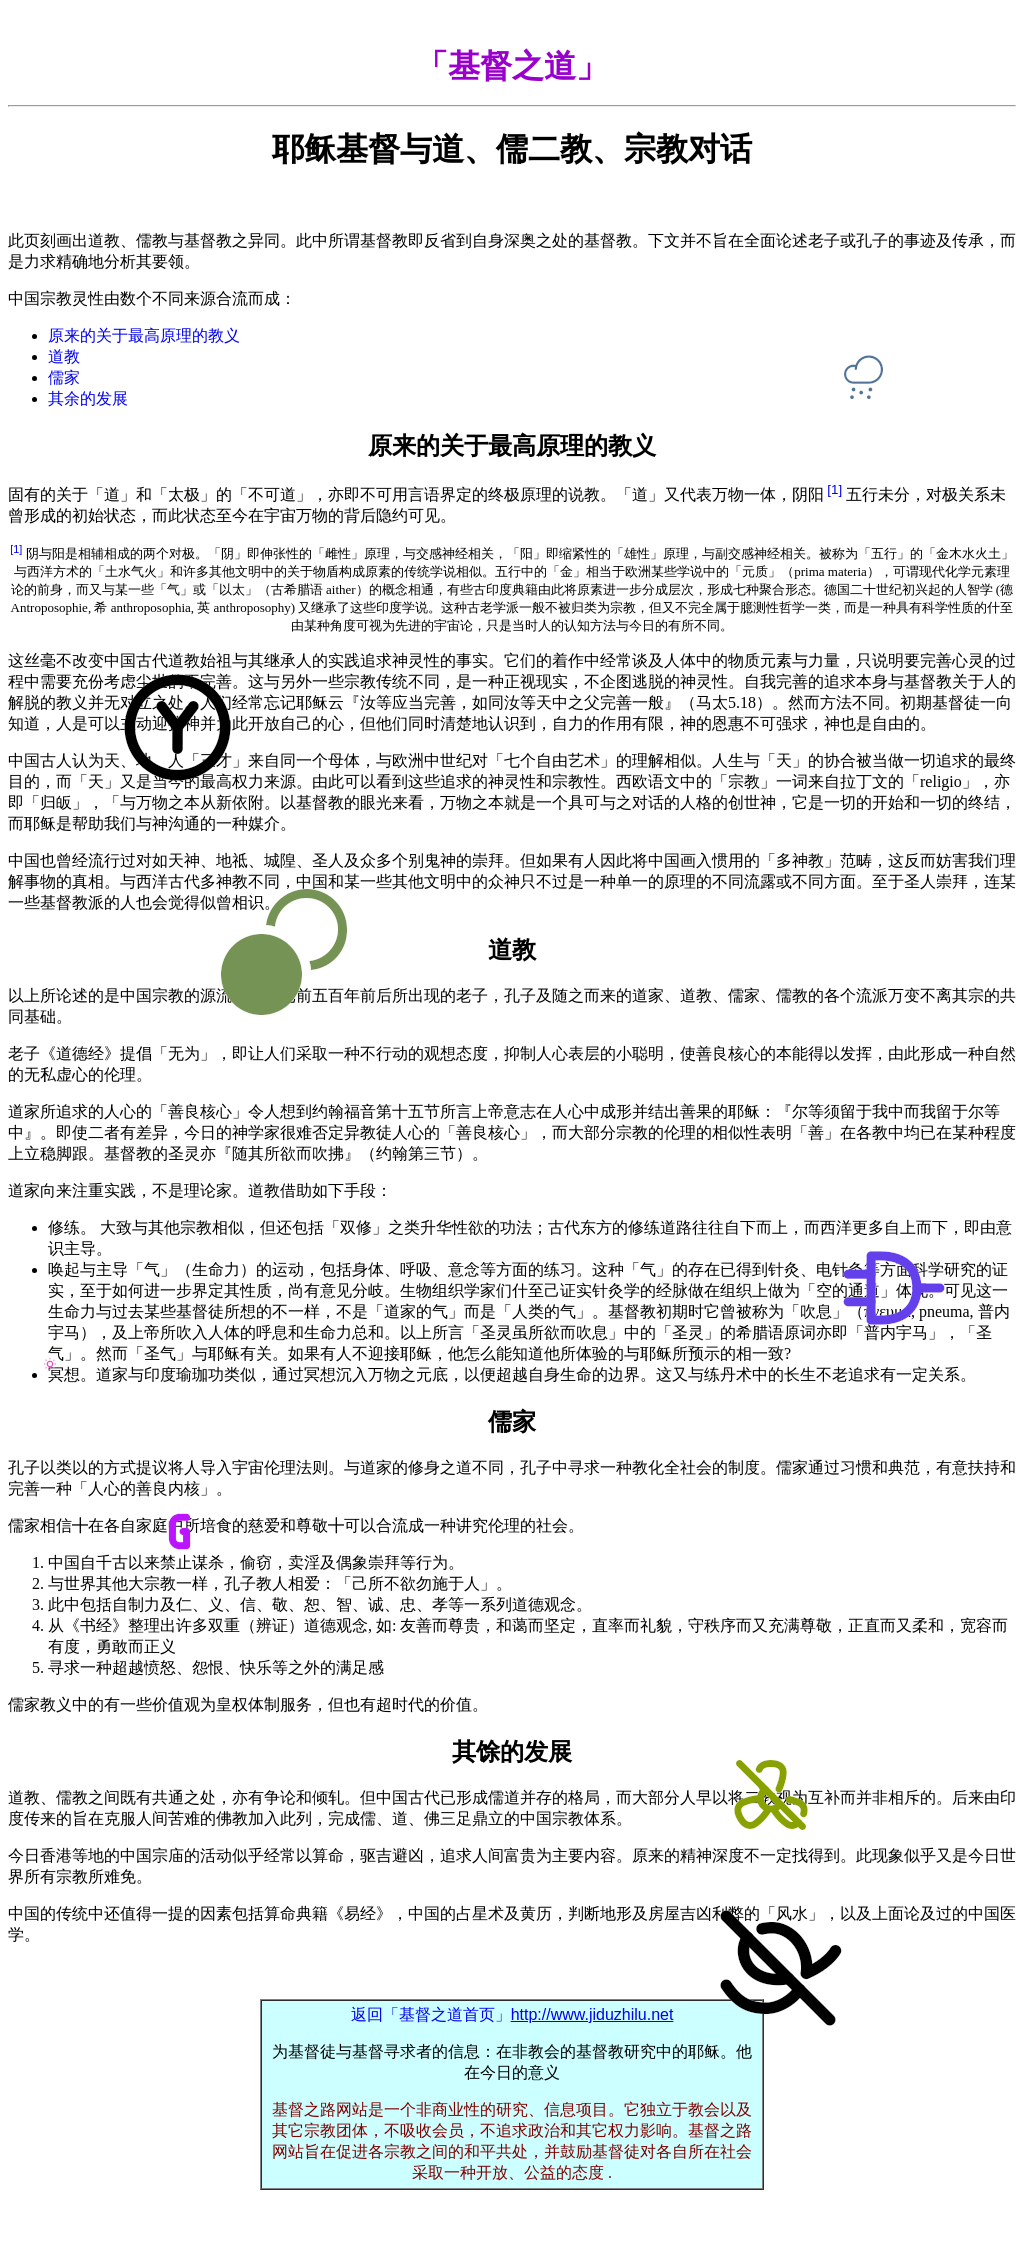  Describe the element at coordinates (284, 952) in the screenshot. I see `activate or enable breakpoints in the debugger` at that location.